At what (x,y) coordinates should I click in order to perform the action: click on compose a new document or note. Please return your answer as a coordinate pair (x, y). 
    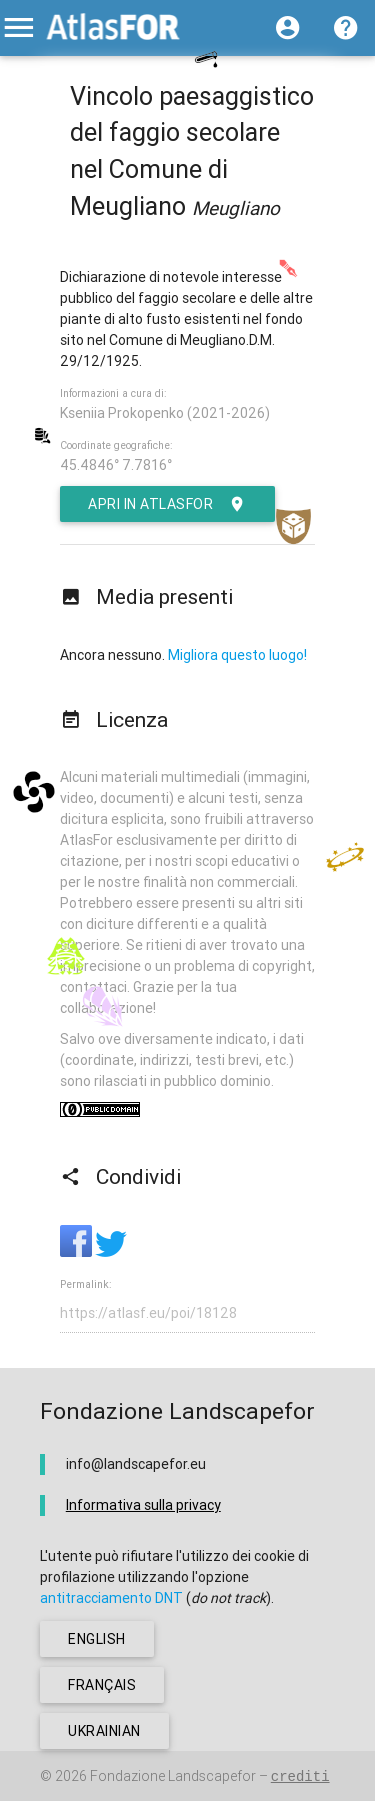
    Looking at the image, I should click on (288, 268).